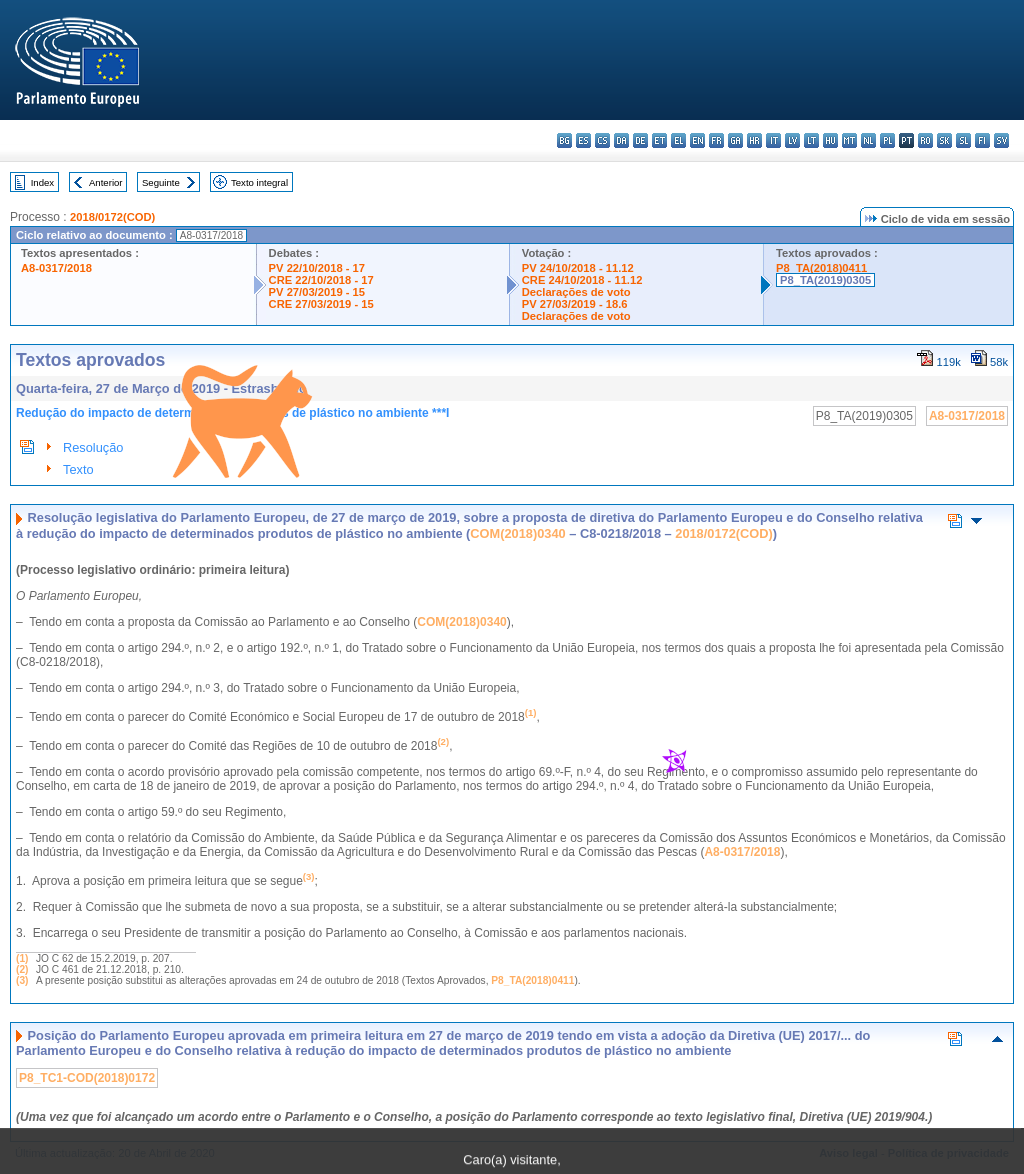 The width and height of the screenshot is (1024, 1174). Describe the element at coordinates (242, 421) in the screenshot. I see `indicates a cat or pet-related category` at that location.